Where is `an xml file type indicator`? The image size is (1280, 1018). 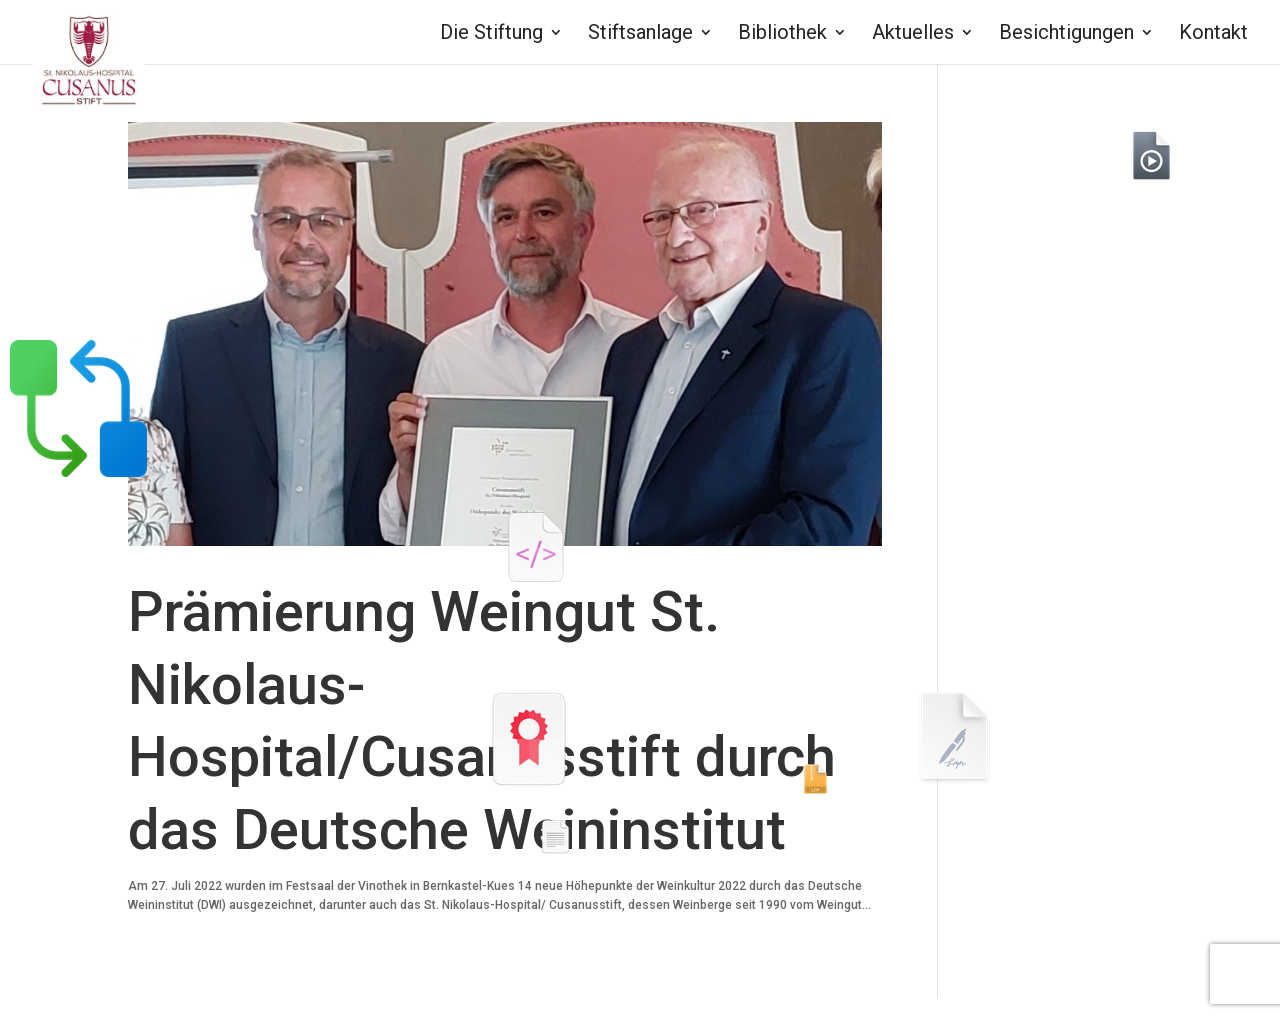
an xml file type indicator is located at coordinates (536, 547).